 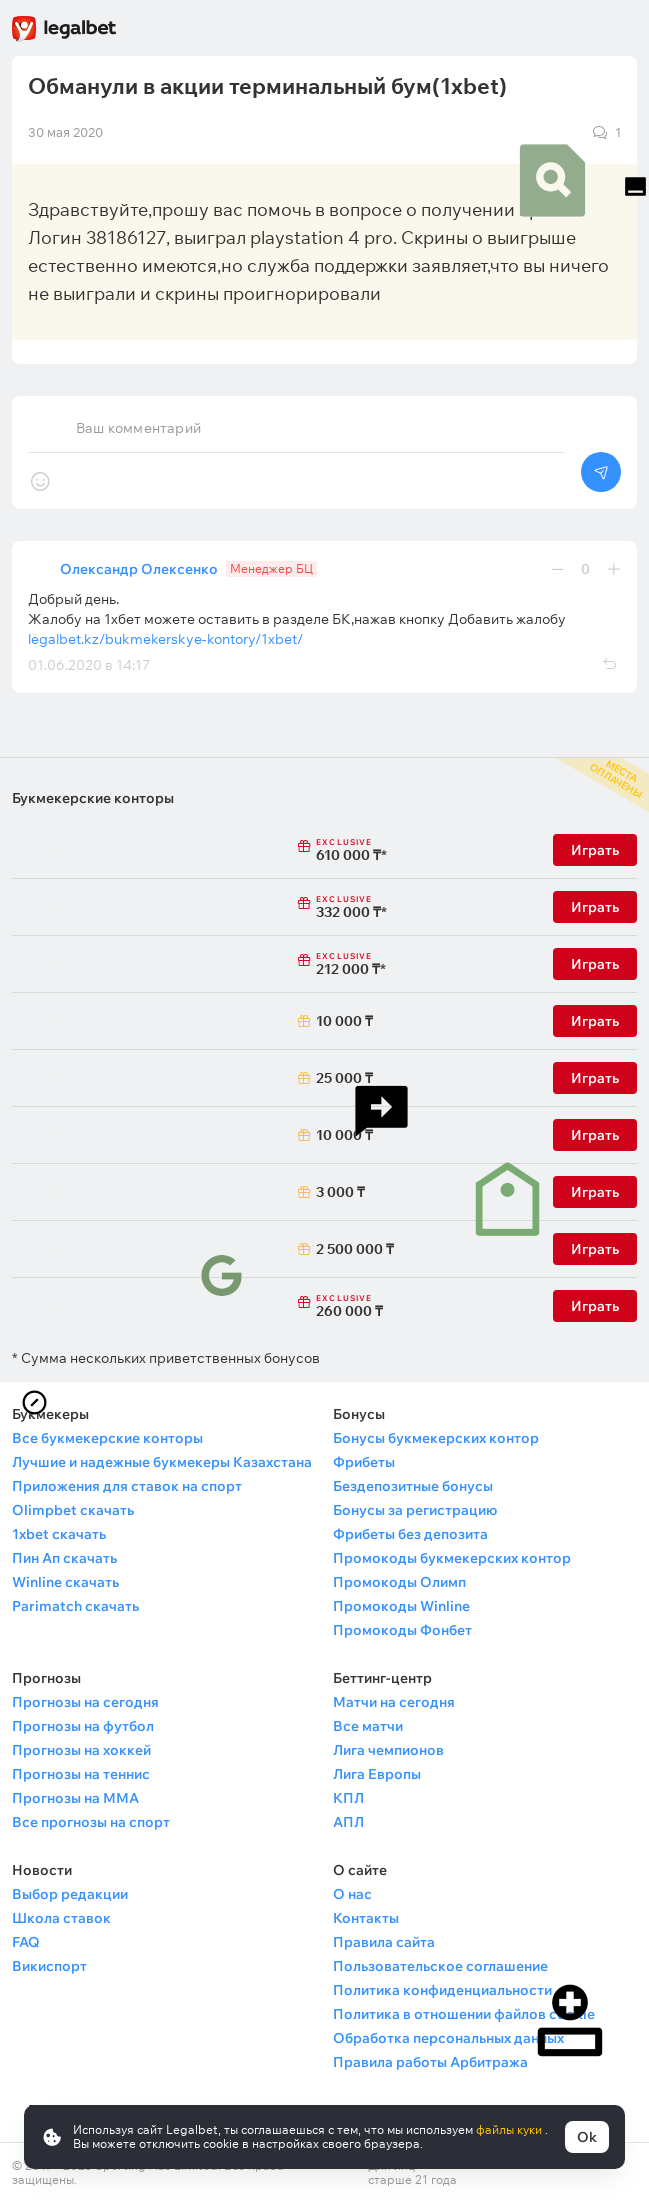 I want to click on forward a chat message, so click(x=381, y=1109).